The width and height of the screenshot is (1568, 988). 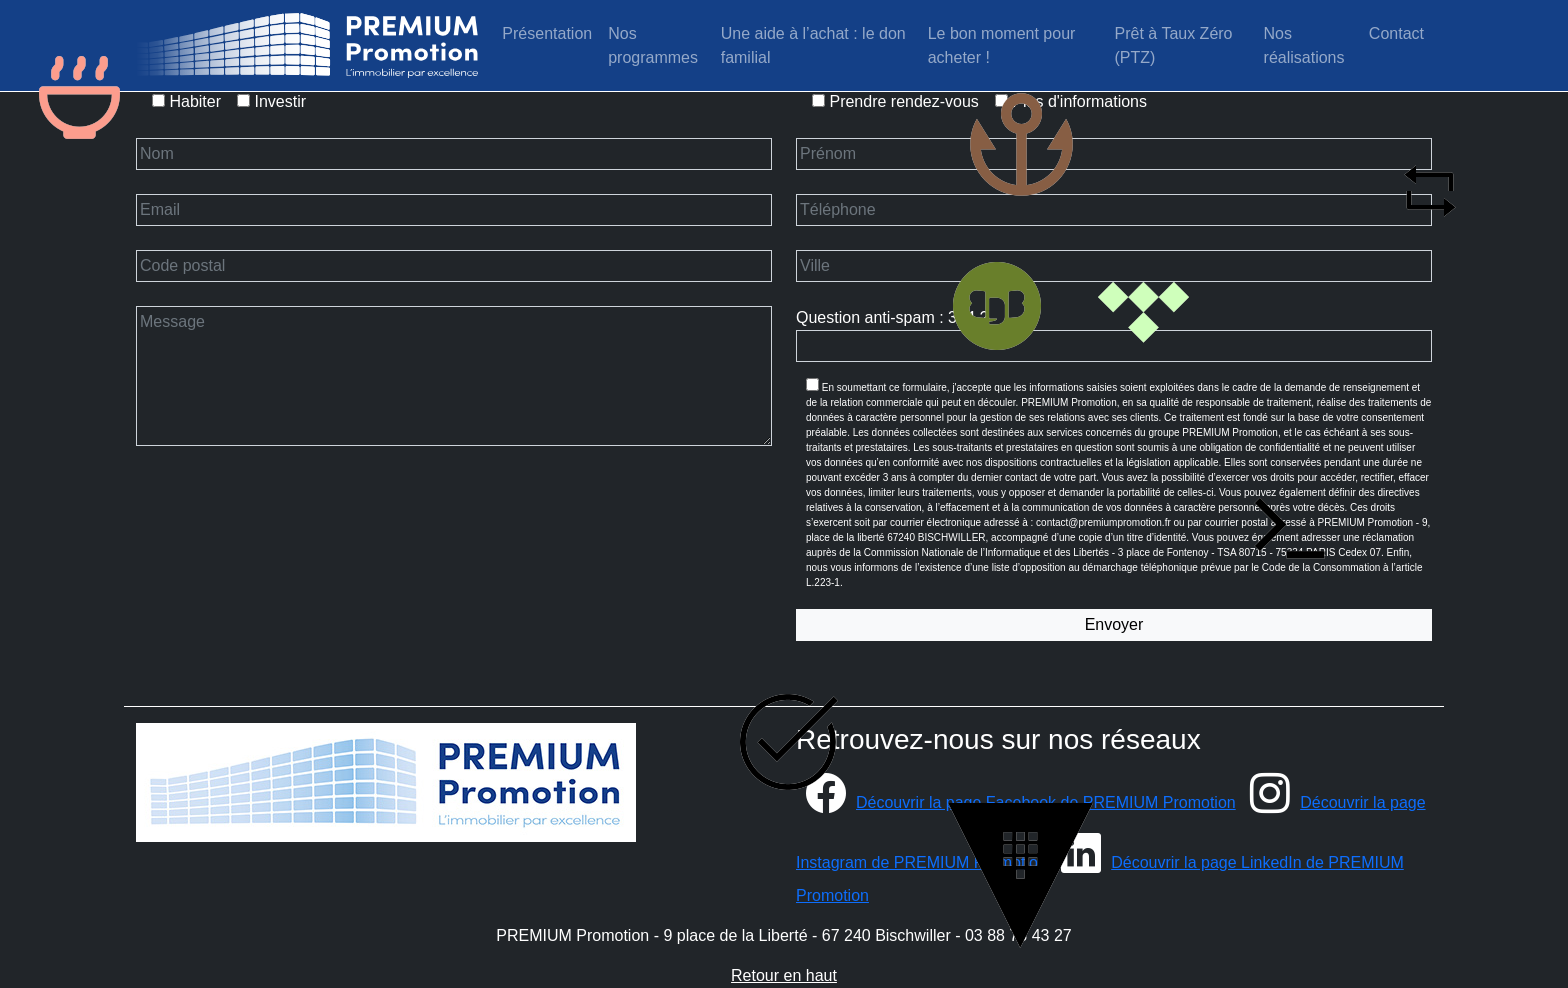 What do you see at coordinates (1143, 311) in the screenshot?
I see `open tidal music streaming app` at bounding box center [1143, 311].